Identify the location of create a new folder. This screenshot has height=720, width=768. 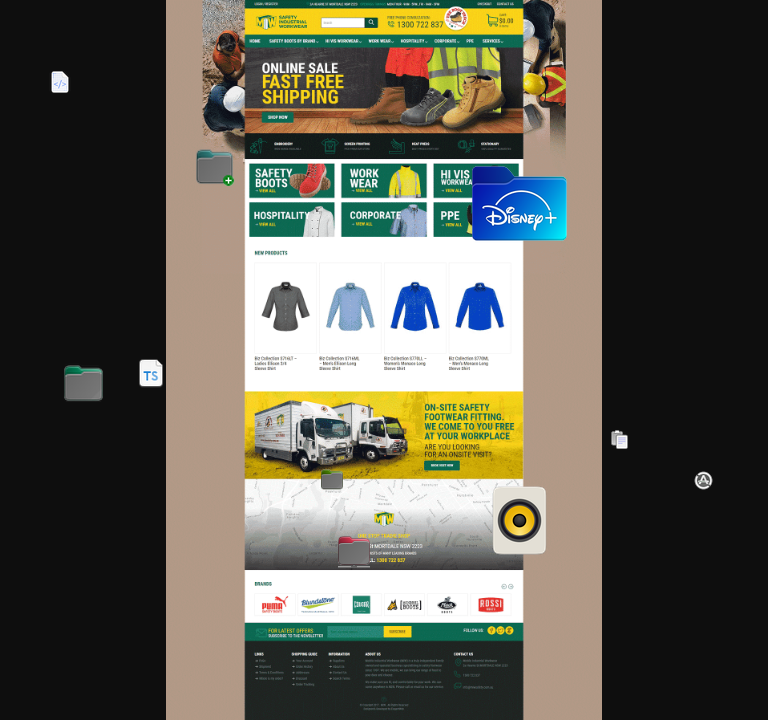
(214, 166).